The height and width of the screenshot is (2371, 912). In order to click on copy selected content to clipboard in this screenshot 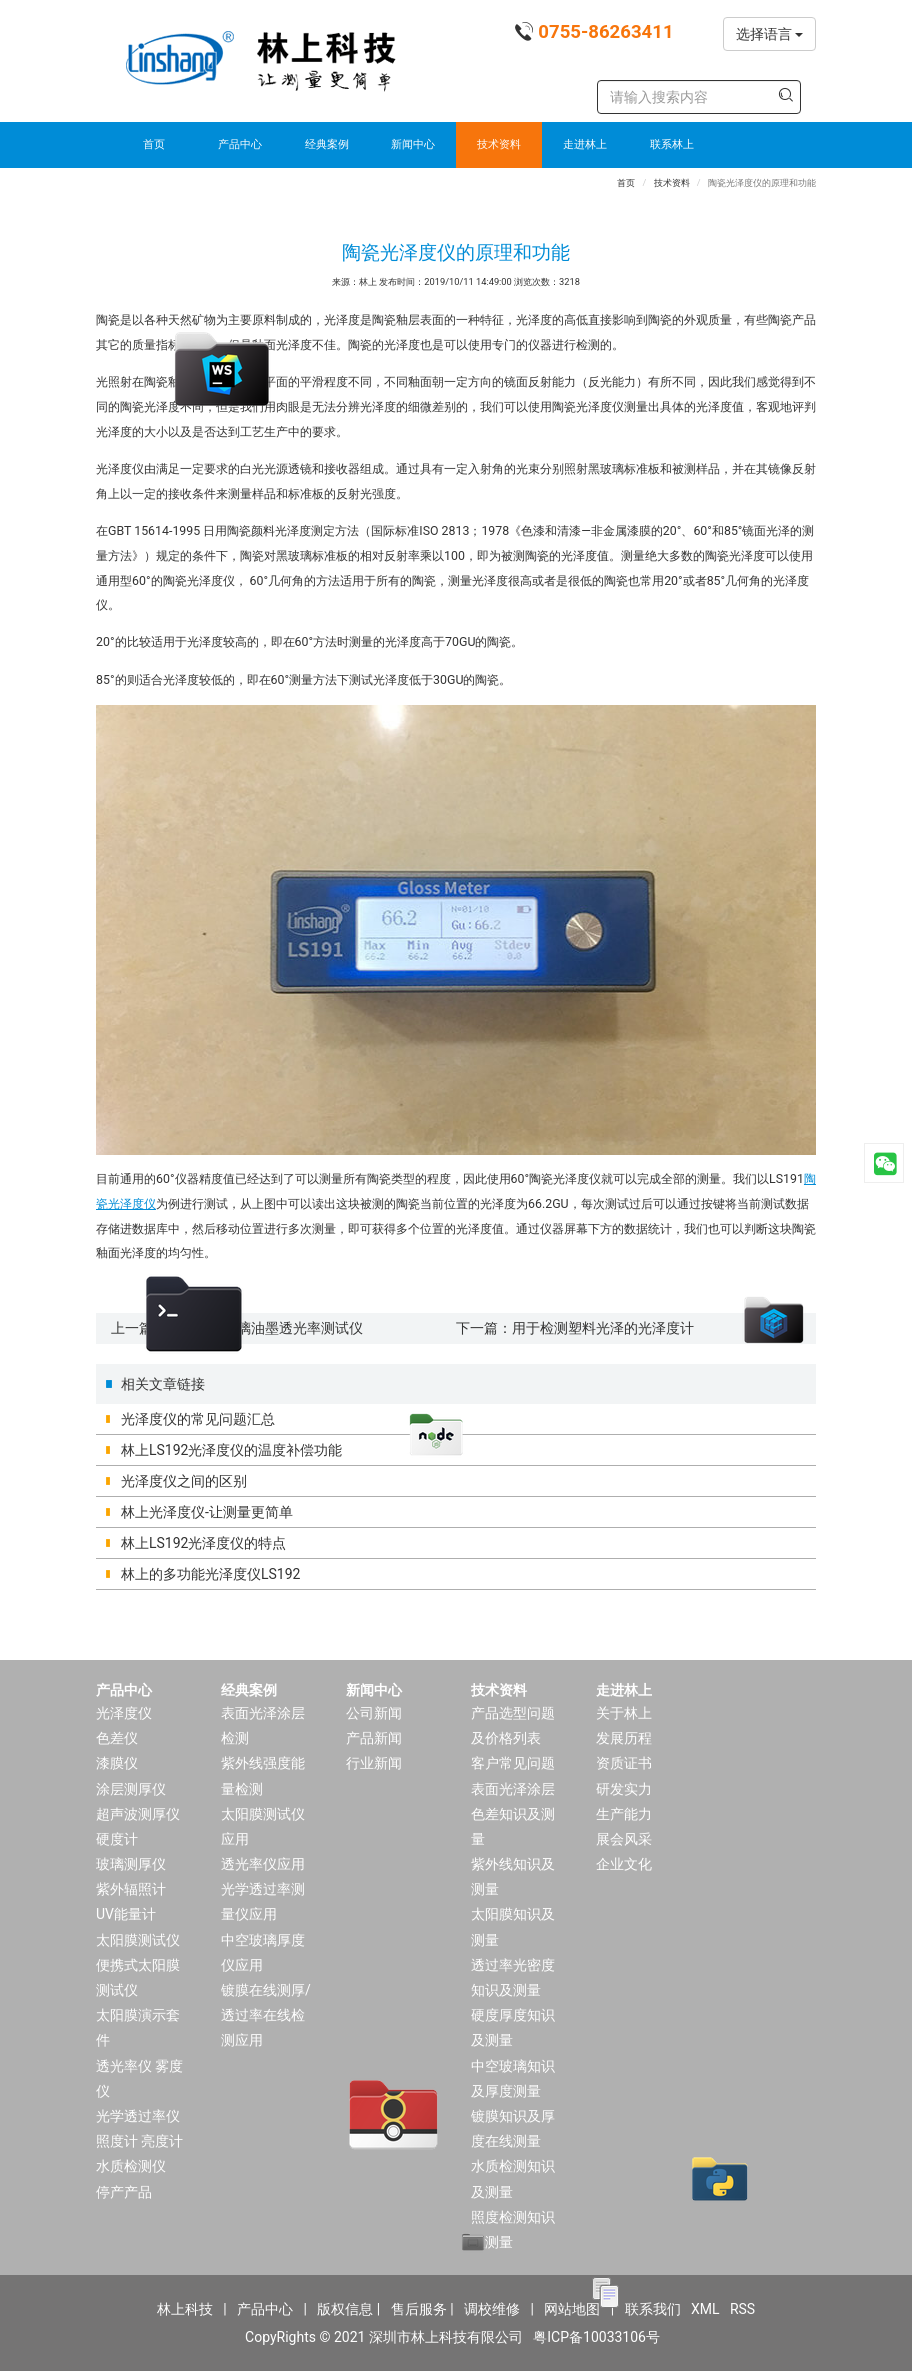, I will do `click(605, 2292)`.